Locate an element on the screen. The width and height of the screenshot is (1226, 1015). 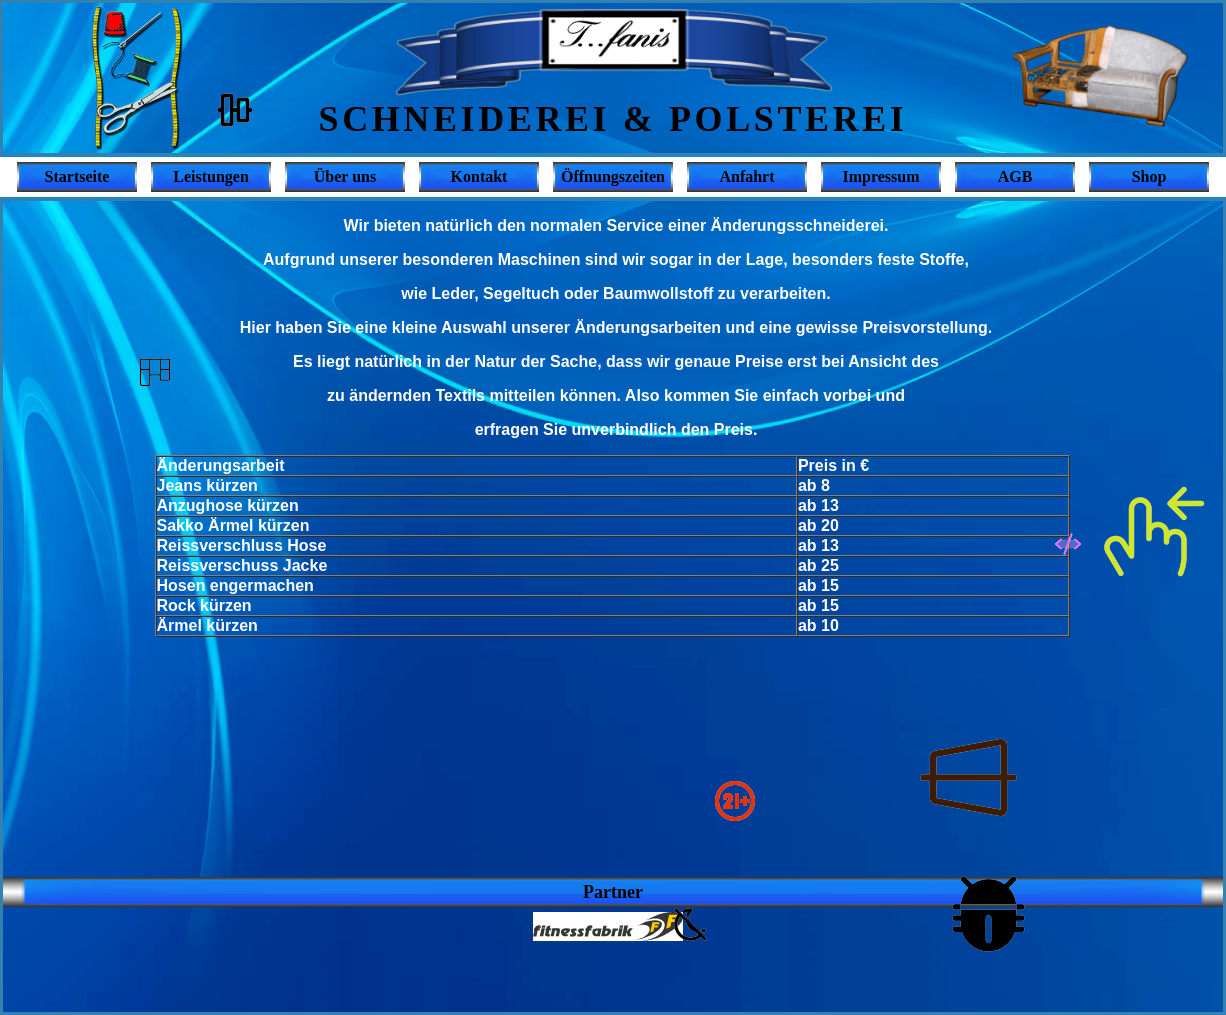
open kanban board view is located at coordinates (155, 371).